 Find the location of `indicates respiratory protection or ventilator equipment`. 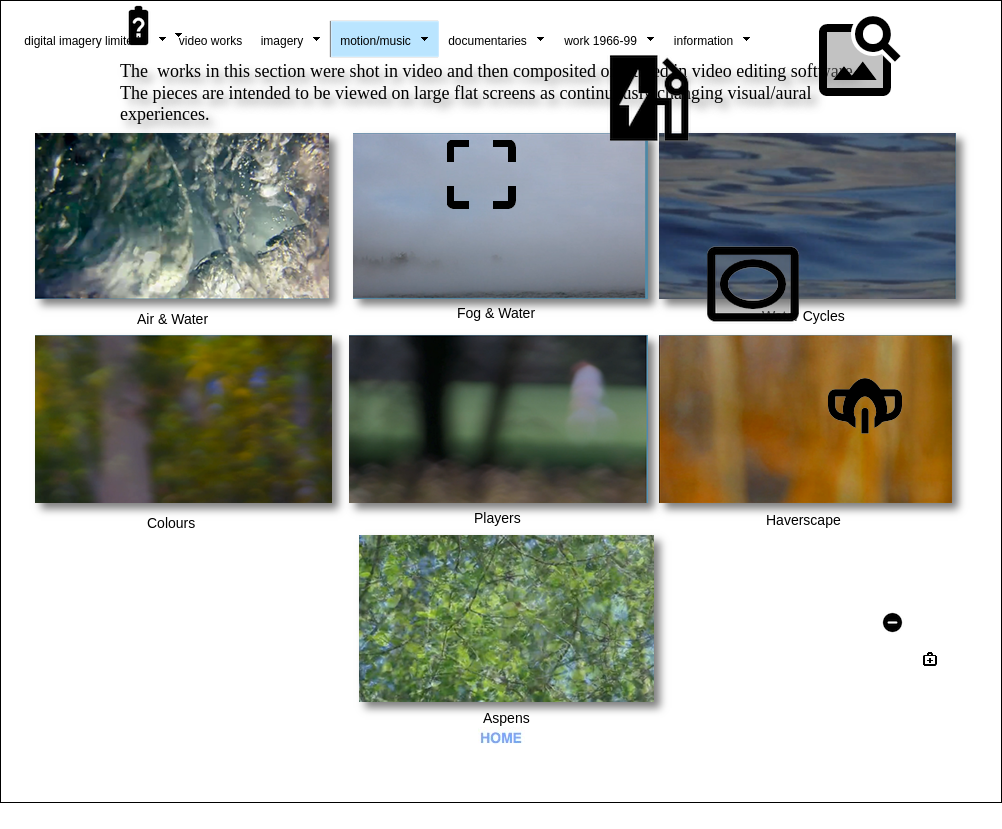

indicates respiratory protection or ventilator equipment is located at coordinates (865, 404).